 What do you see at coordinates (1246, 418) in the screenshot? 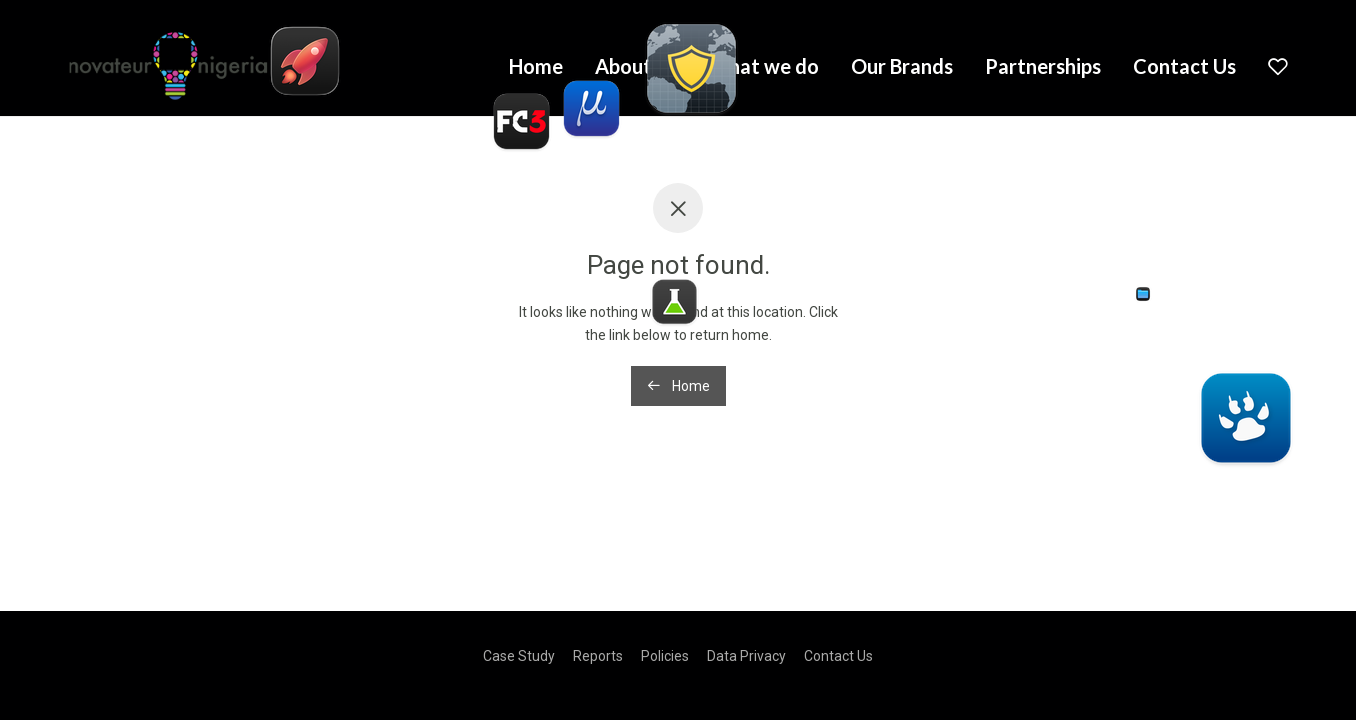
I see `open lazarus IDE application` at bounding box center [1246, 418].